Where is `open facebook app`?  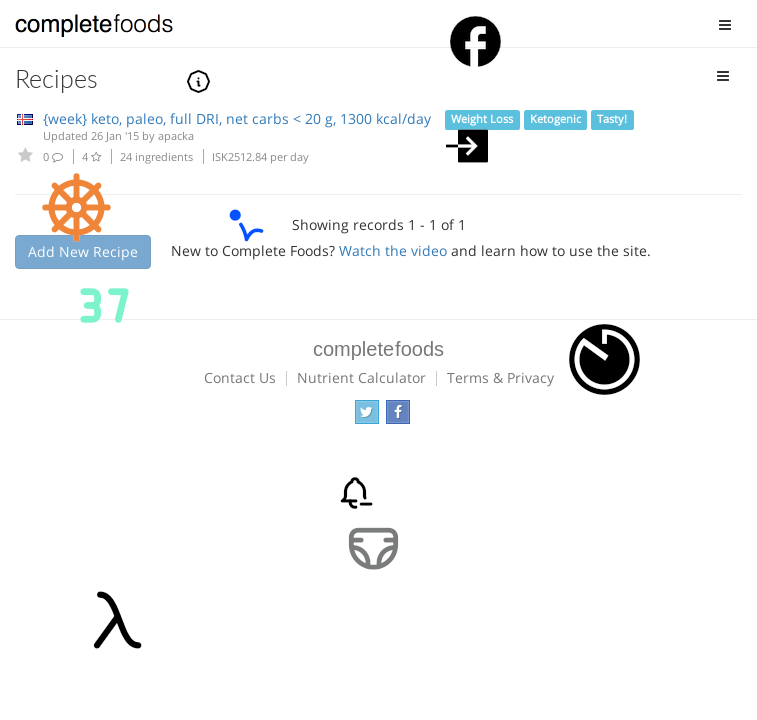 open facebook app is located at coordinates (475, 41).